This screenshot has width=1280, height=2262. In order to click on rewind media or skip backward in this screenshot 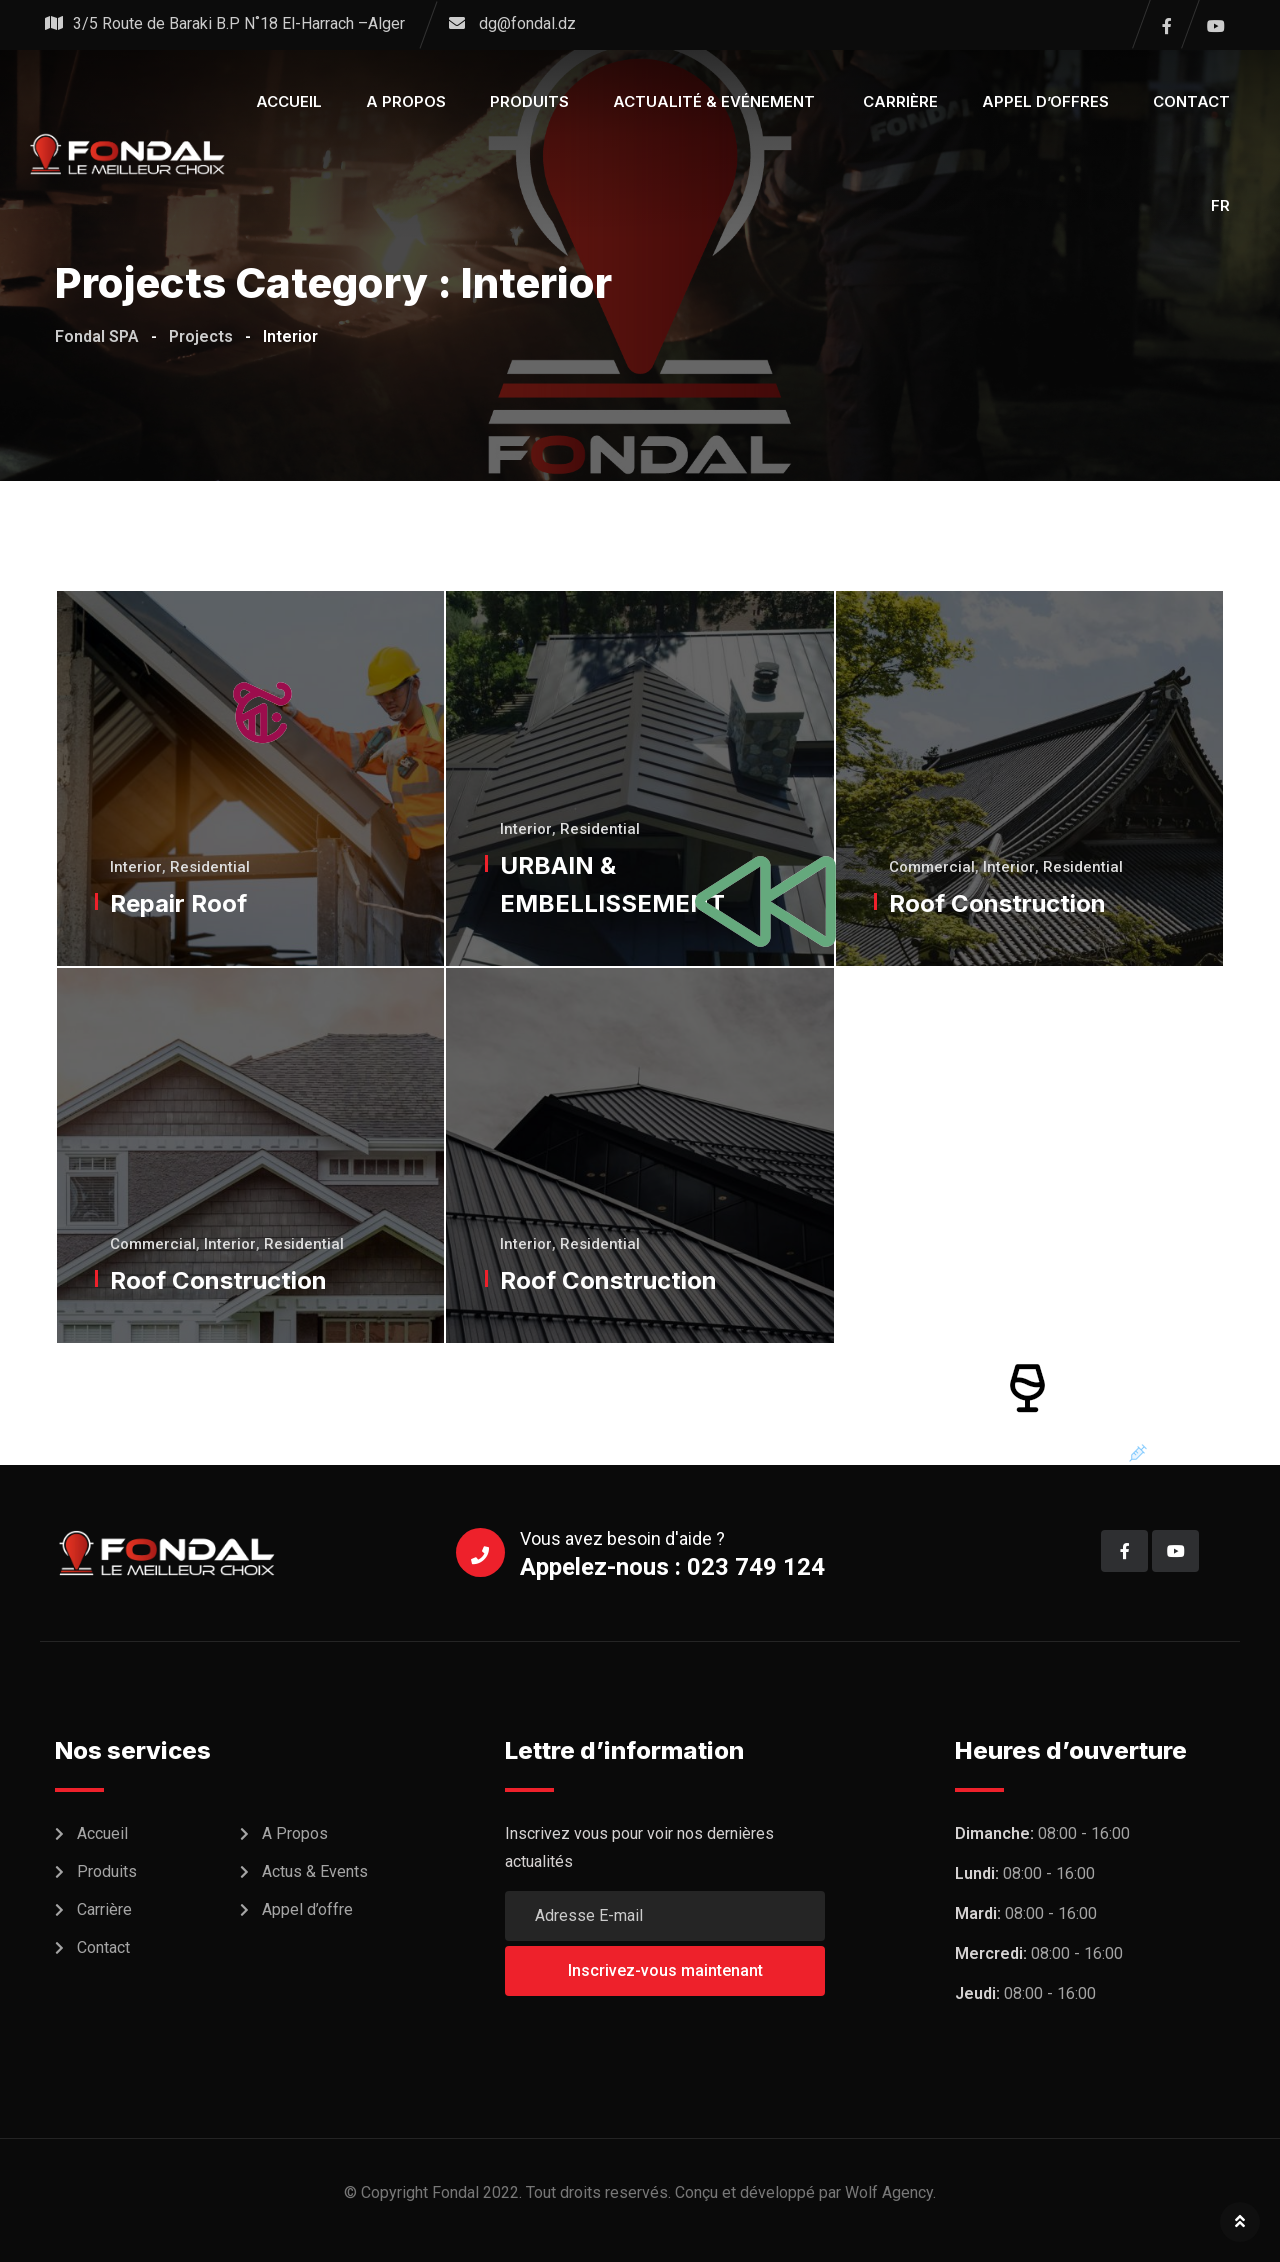, I will do `click(770, 901)`.